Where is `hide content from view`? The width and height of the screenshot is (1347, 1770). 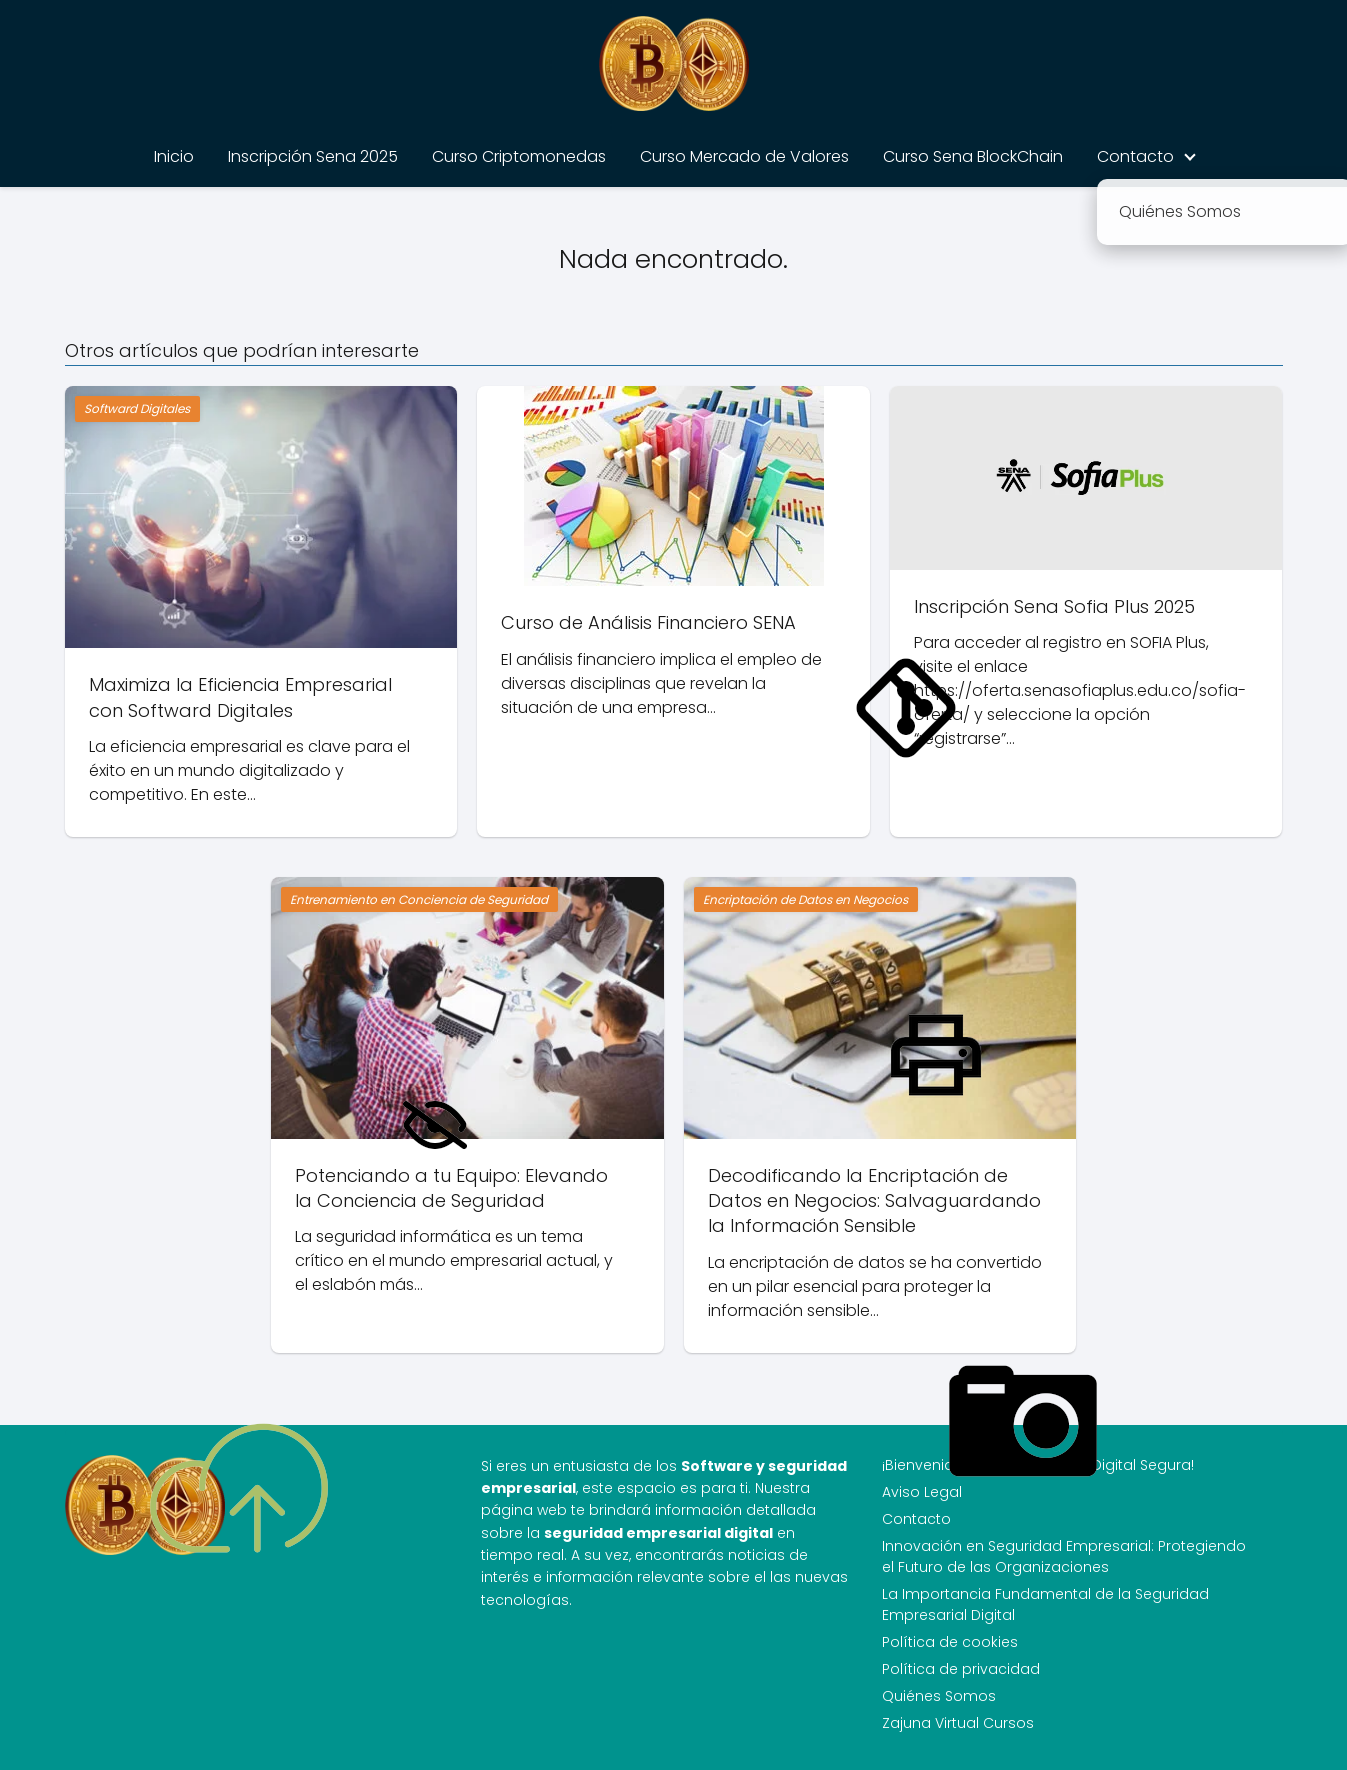
hide content from view is located at coordinates (435, 1125).